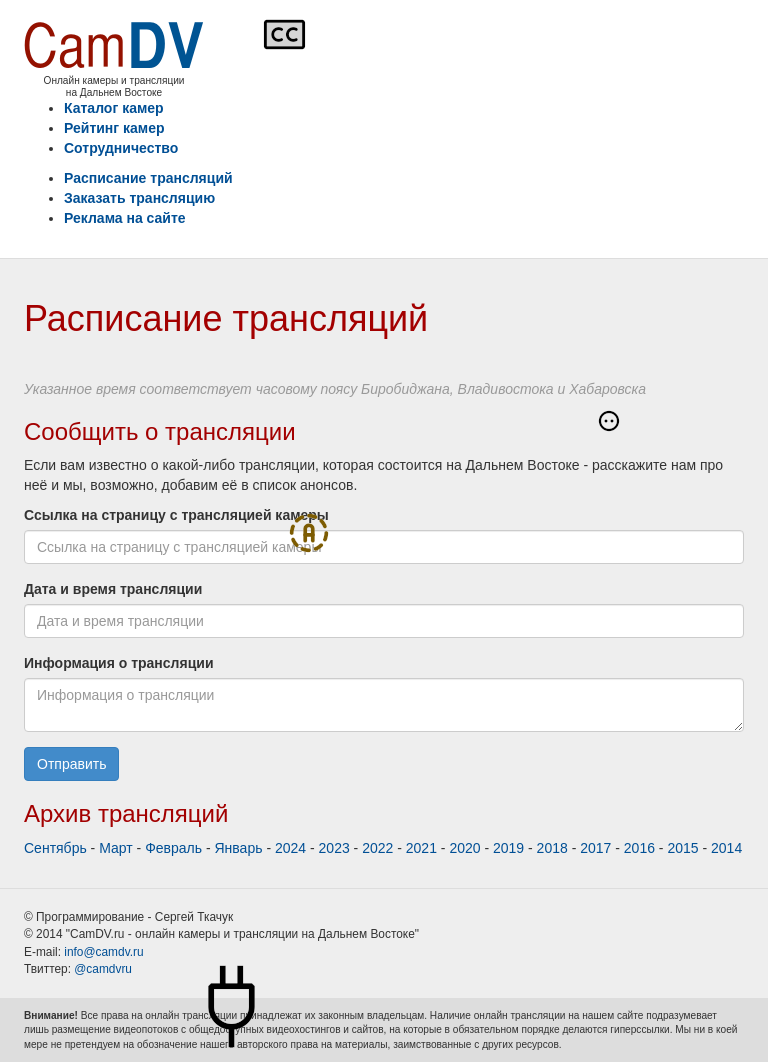  I want to click on indicates a draft or pending annotation, so click(309, 533).